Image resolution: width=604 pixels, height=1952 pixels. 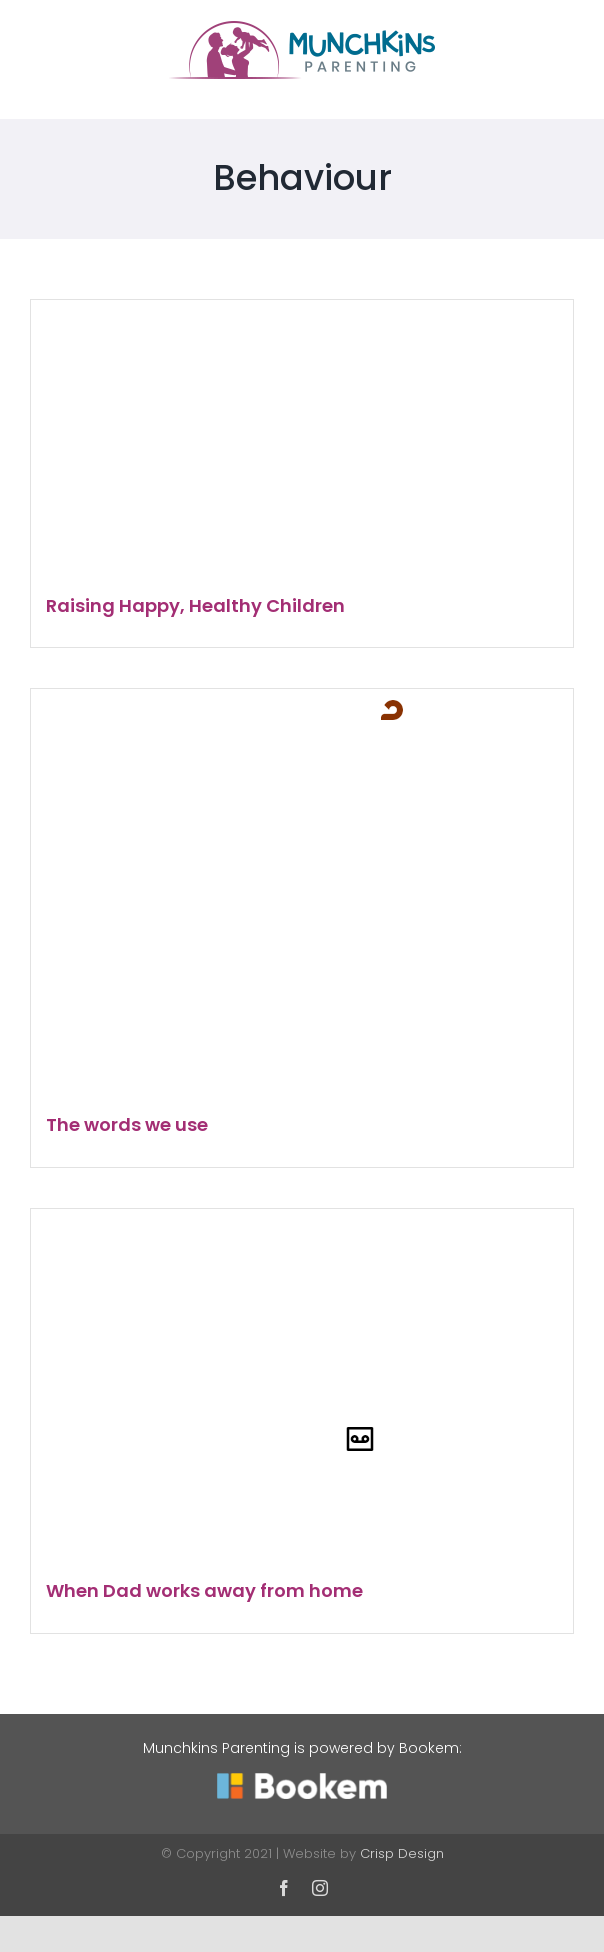 I want to click on access AdRoll advertising platform, so click(x=392, y=710).